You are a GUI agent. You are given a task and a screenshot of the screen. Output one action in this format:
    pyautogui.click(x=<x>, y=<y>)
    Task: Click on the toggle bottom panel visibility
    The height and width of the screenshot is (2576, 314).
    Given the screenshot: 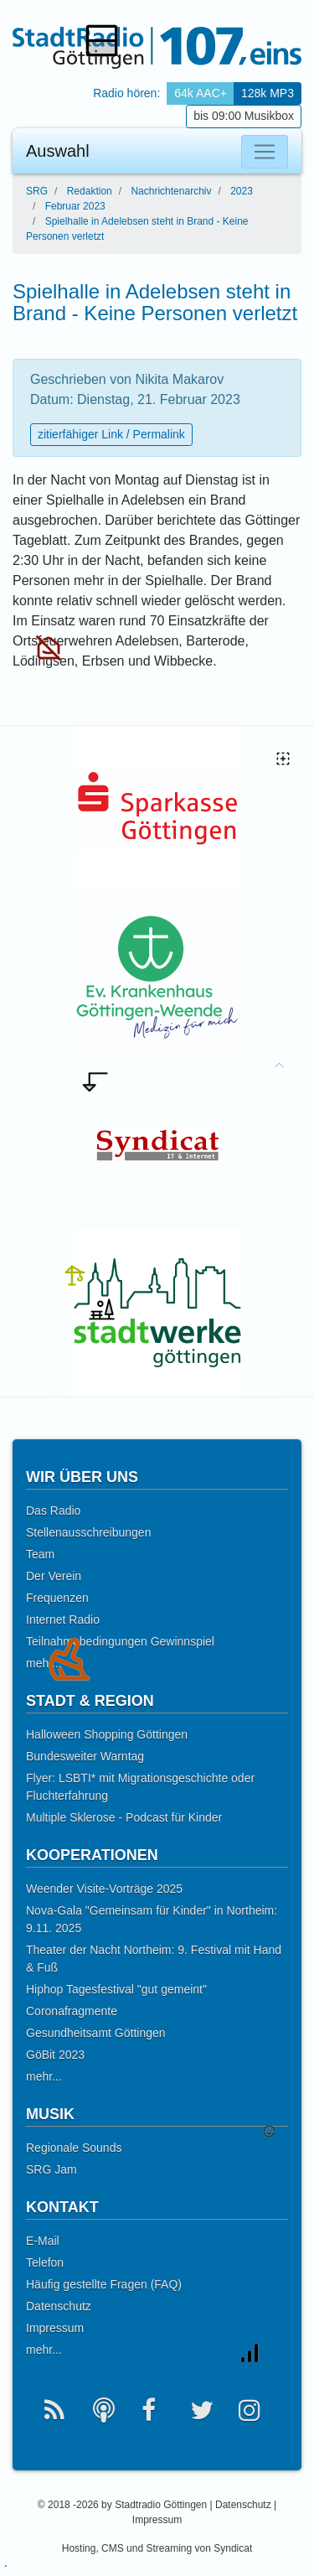 What is the action you would take?
    pyautogui.click(x=101, y=40)
    